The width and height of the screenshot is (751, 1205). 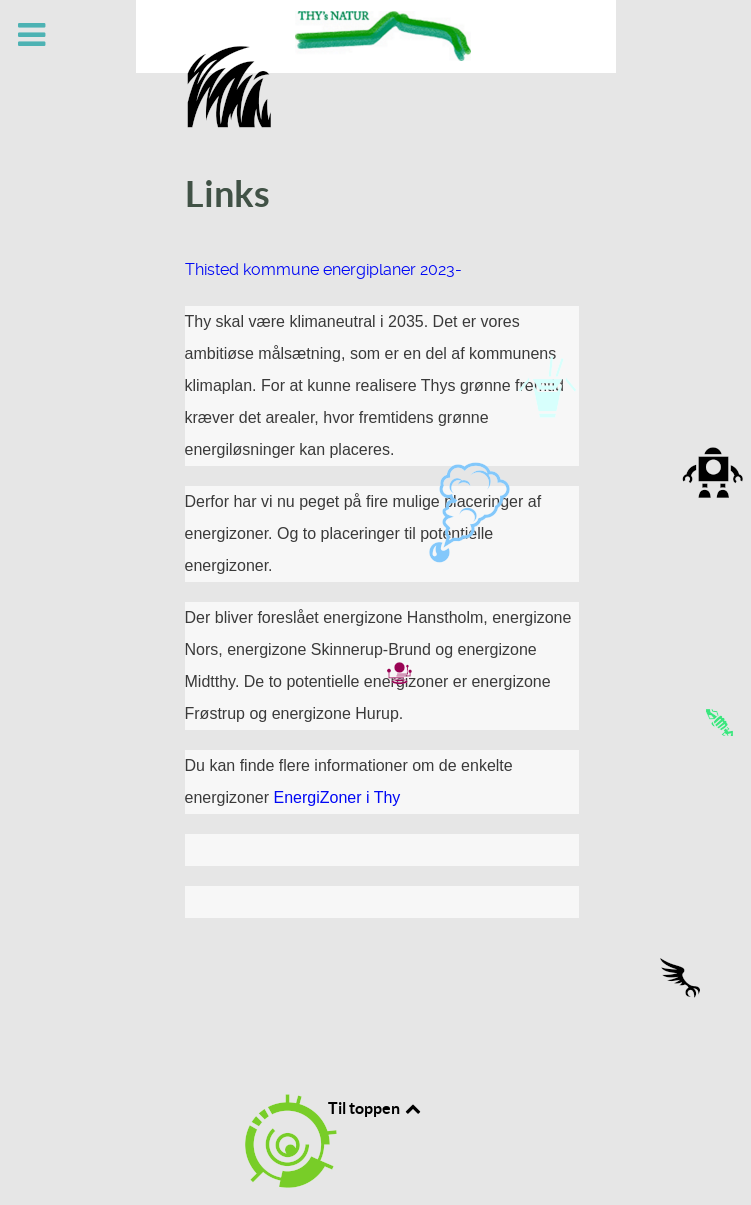 I want to click on activate thunder or lightning ability, so click(x=719, y=722).